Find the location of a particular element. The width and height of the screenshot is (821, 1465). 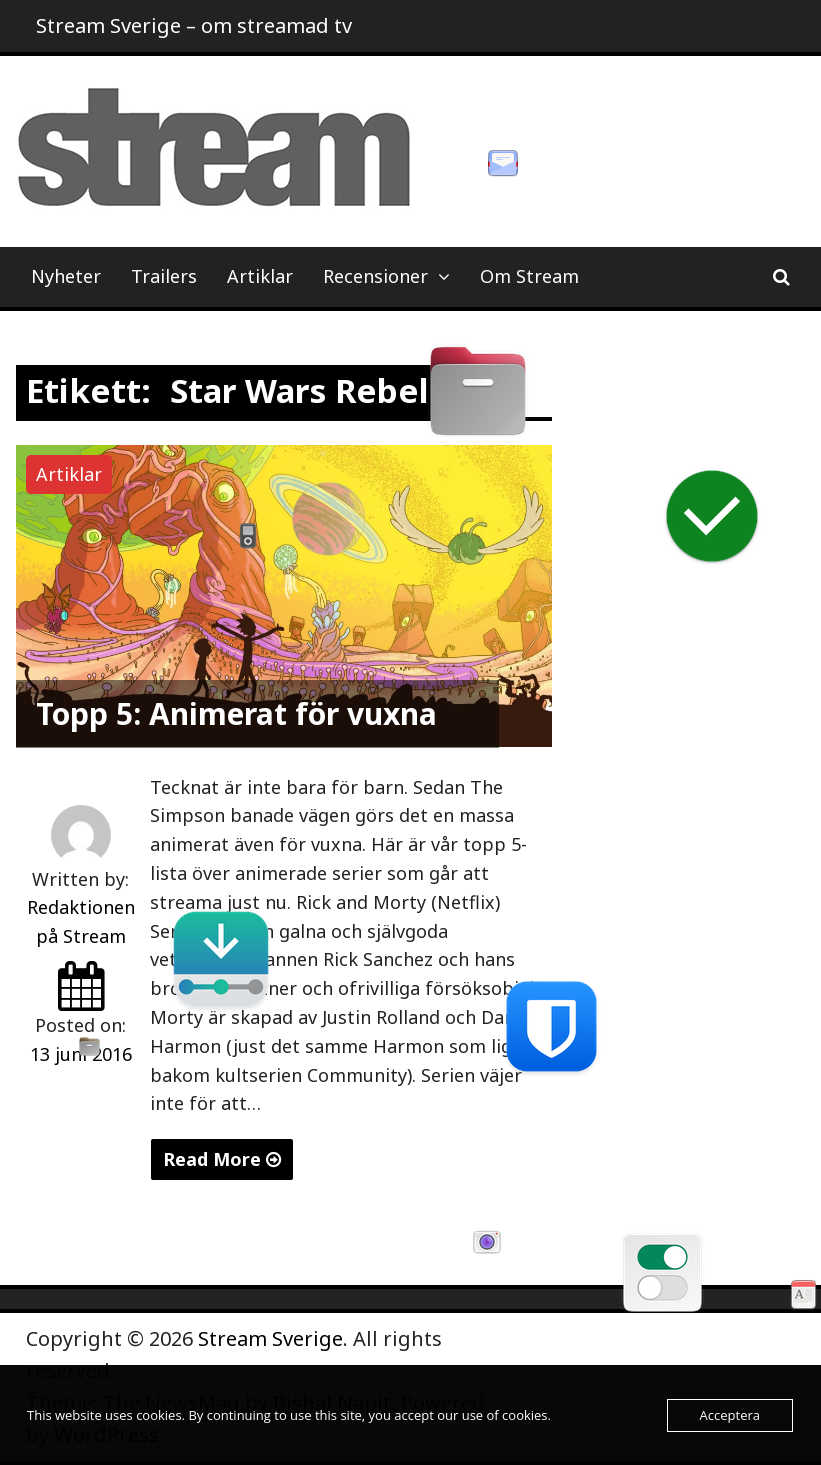

open the cheese webcam application is located at coordinates (487, 1242).